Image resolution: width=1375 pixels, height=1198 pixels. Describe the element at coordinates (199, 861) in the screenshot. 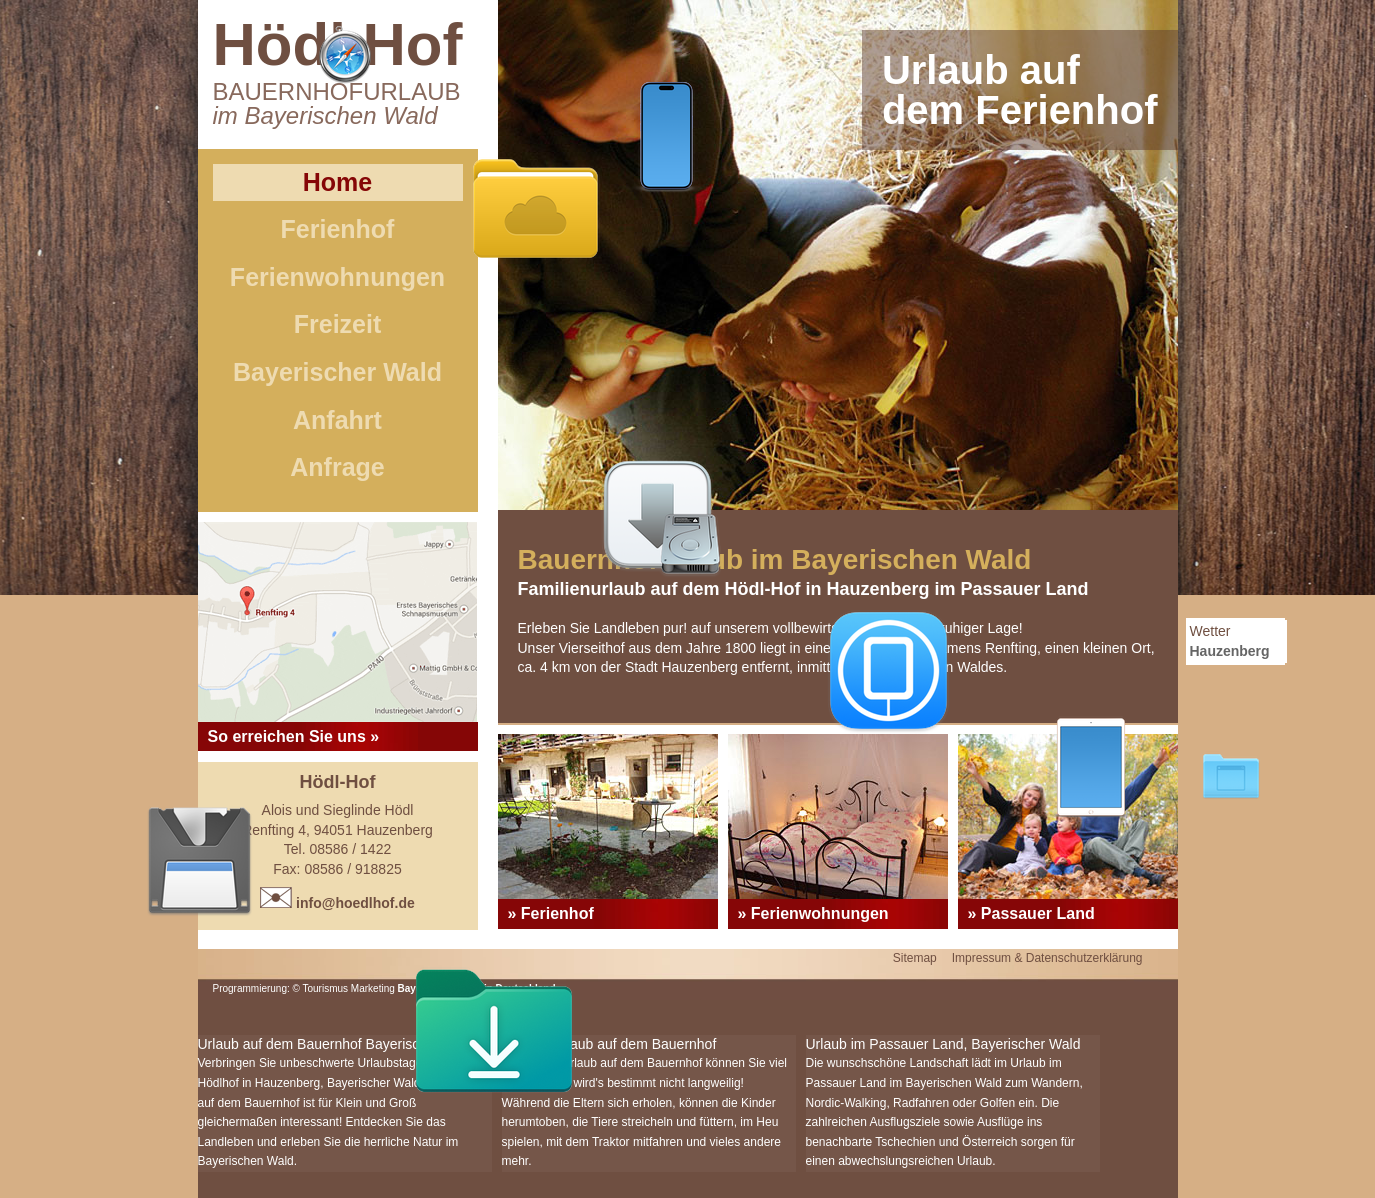

I see `access superdisk or floppy drive storage` at that location.